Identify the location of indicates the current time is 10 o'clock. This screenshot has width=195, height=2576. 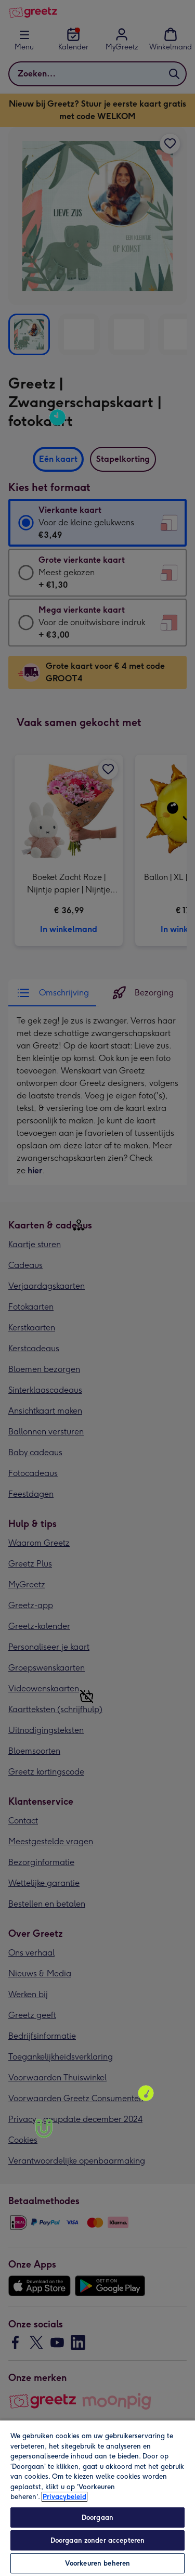
(57, 417).